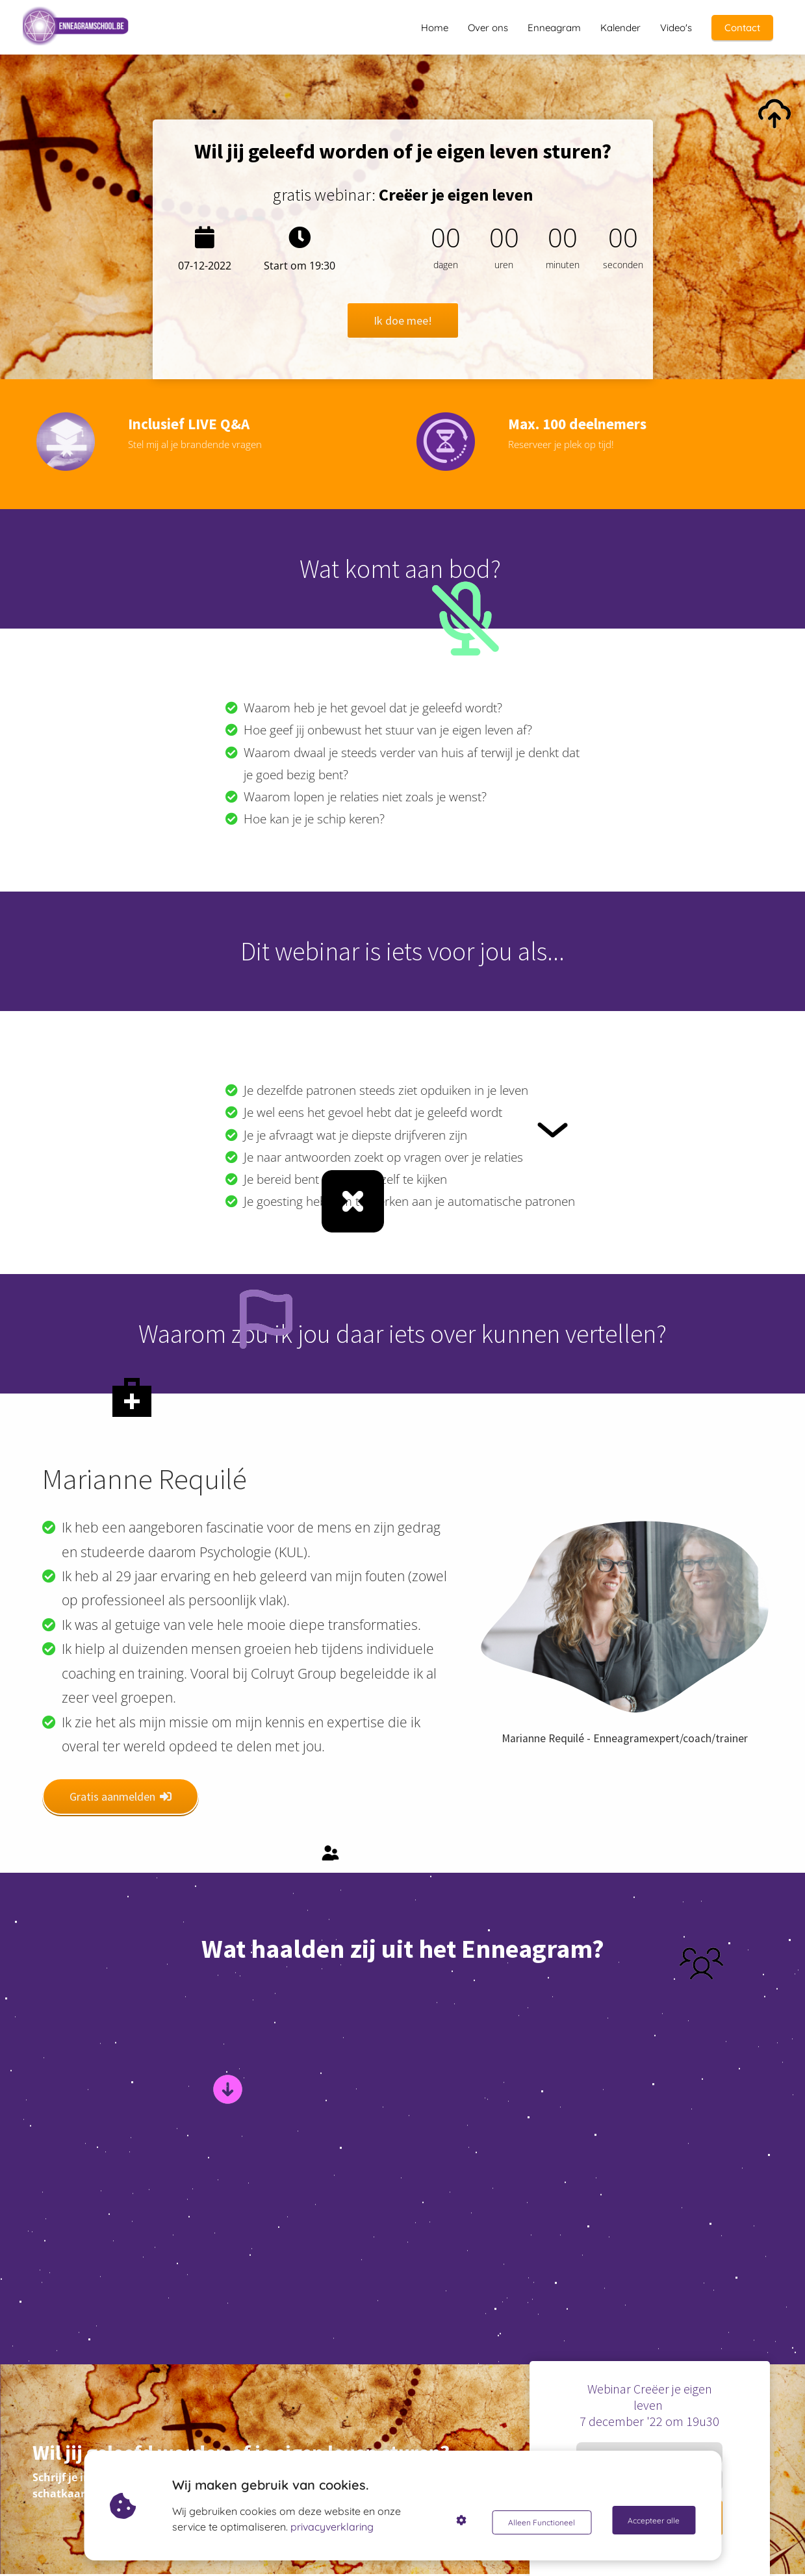 The image size is (805, 2576). Describe the element at coordinates (552, 1129) in the screenshot. I see `expand dropdown menu or content` at that location.